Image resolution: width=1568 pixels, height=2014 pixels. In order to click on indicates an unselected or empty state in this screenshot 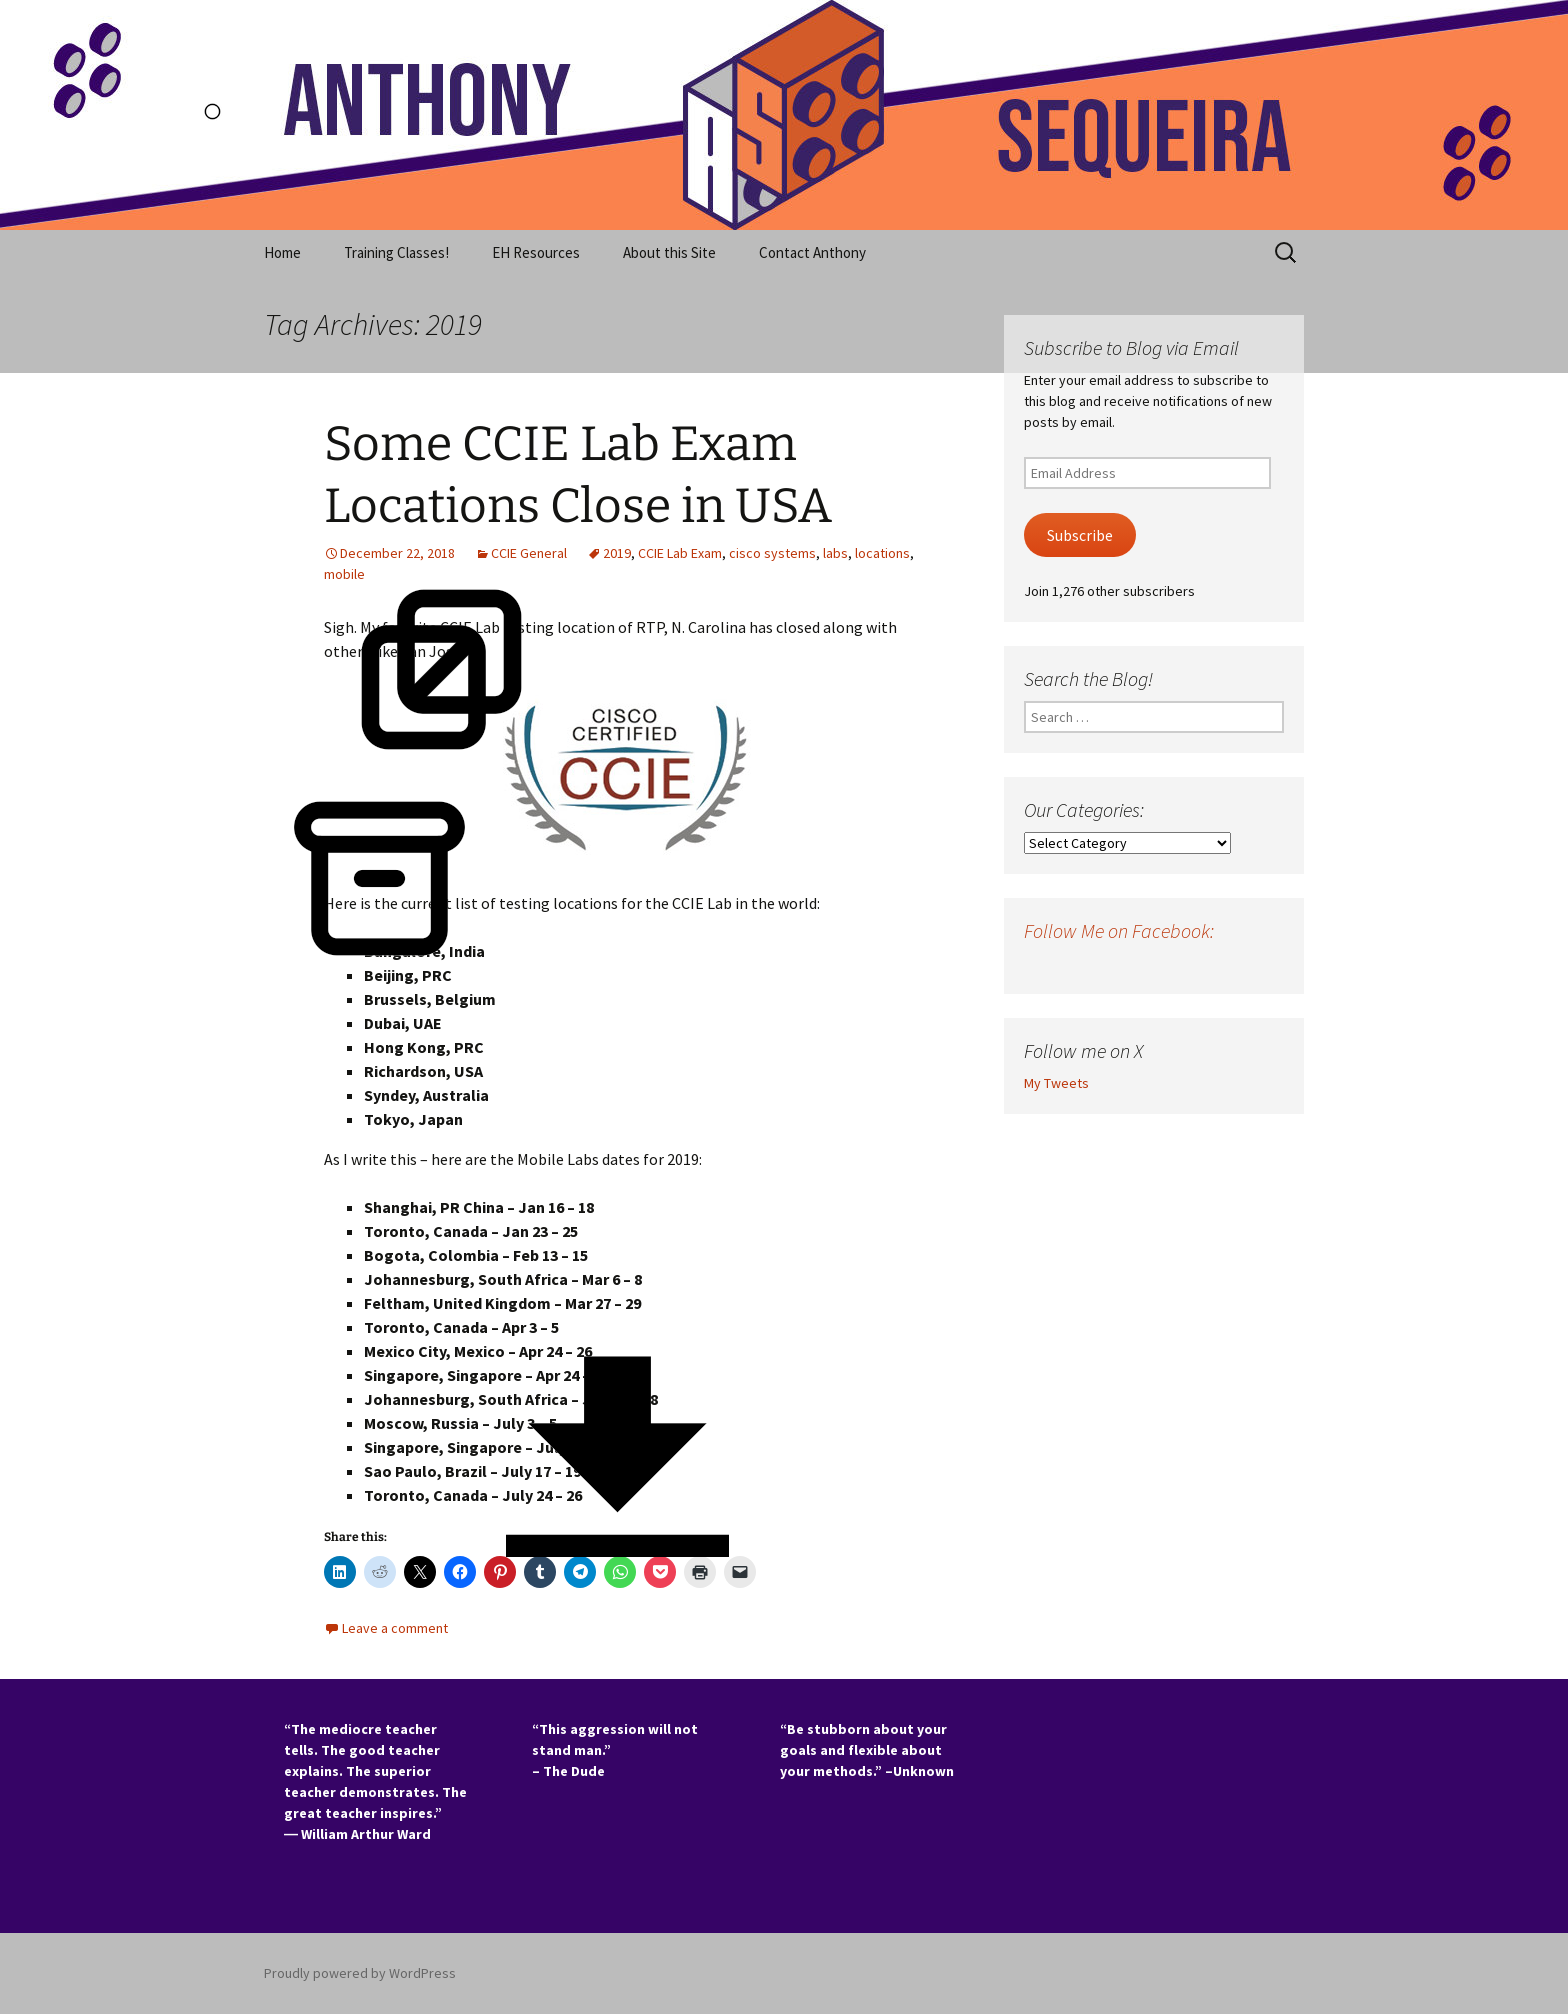, I will do `click(212, 111)`.